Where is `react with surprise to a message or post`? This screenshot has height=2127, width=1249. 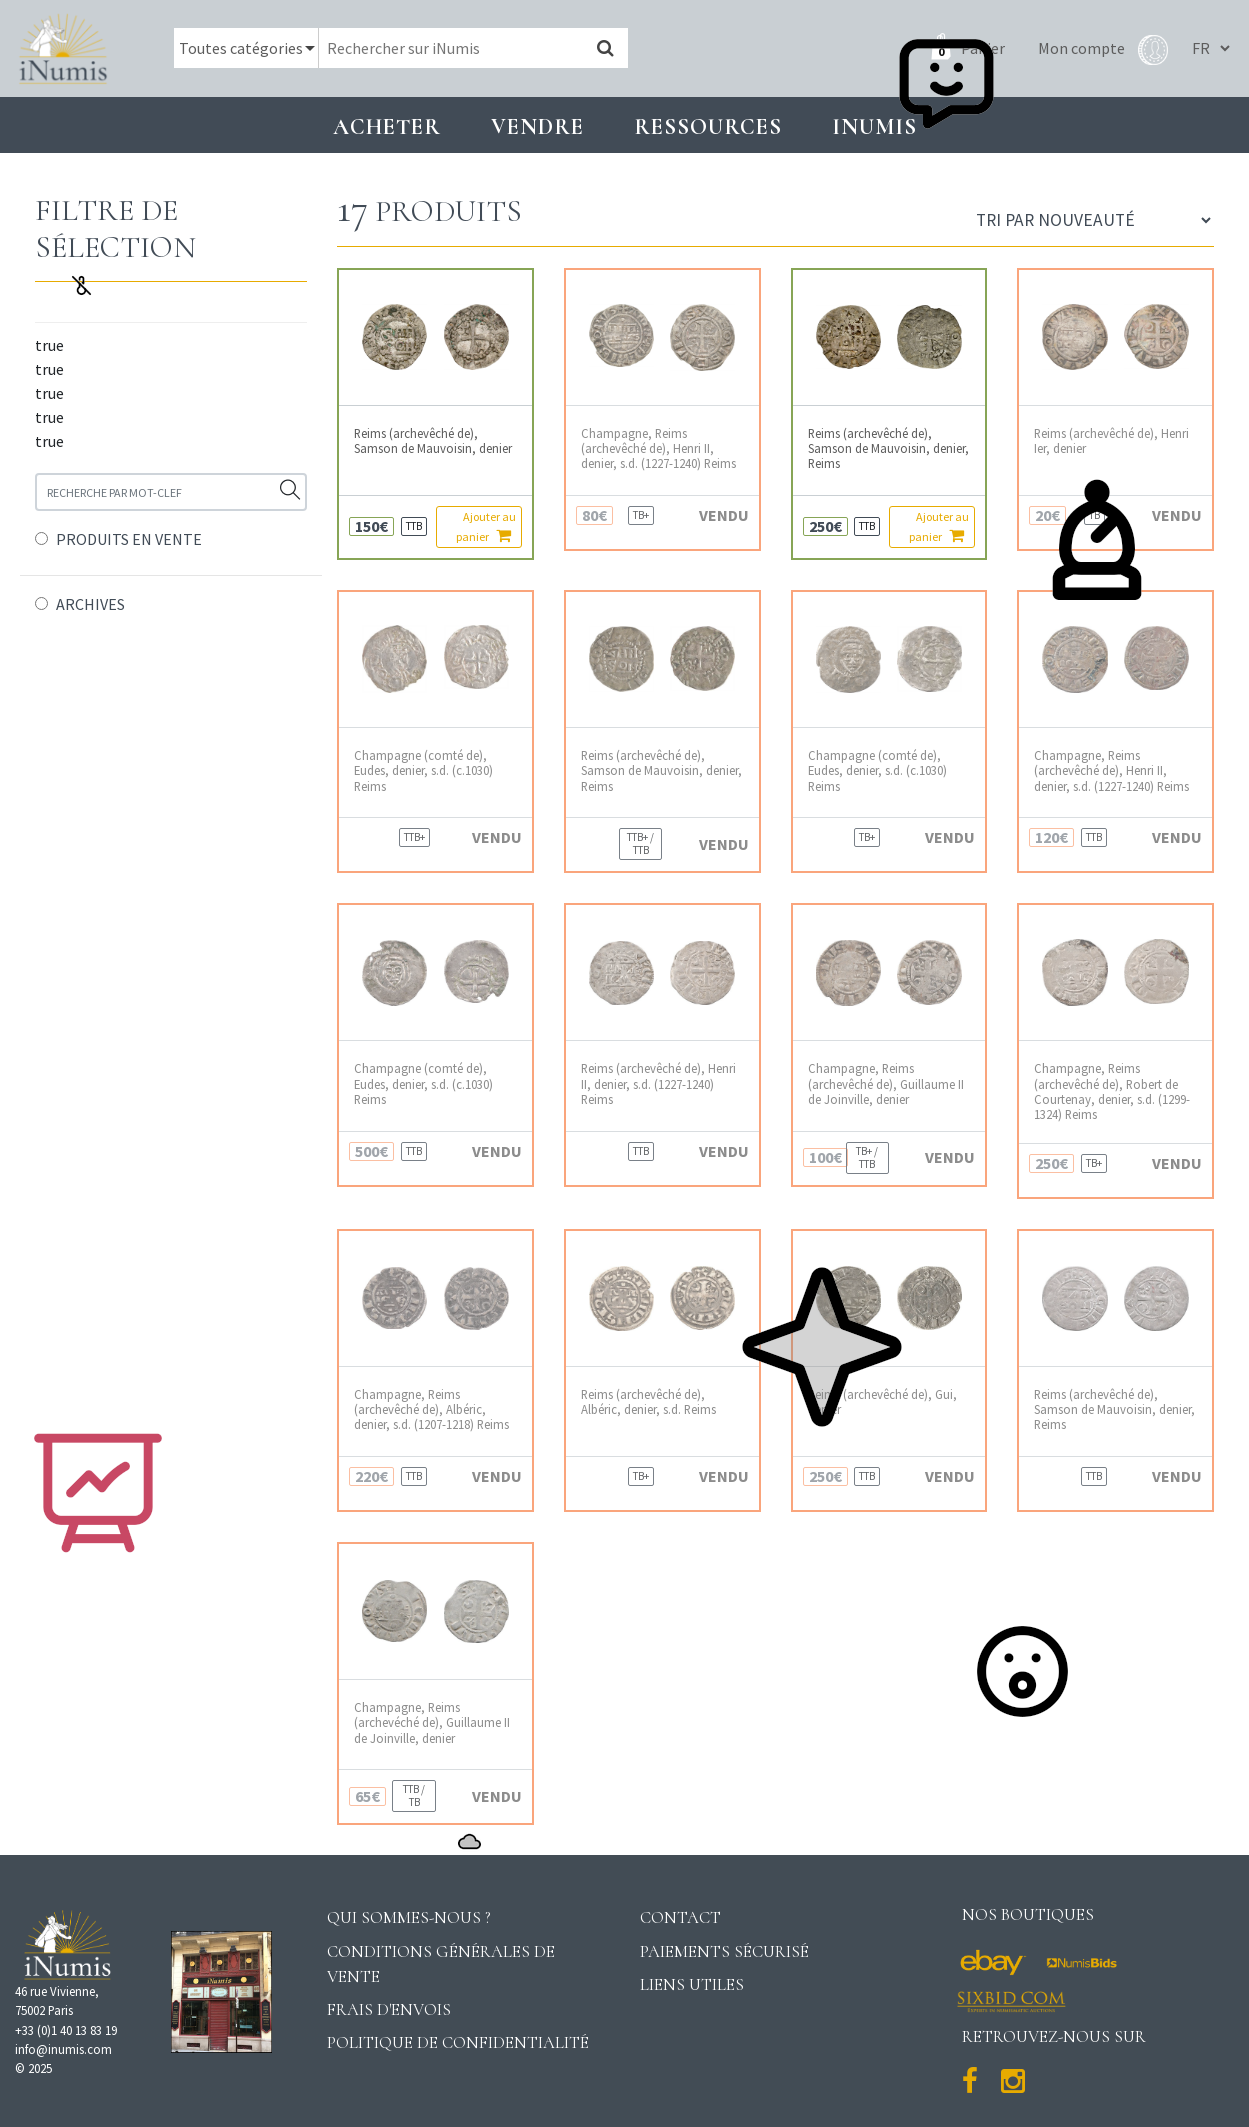 react with surprise to a message or post is located at coordinates (1022, 1671).